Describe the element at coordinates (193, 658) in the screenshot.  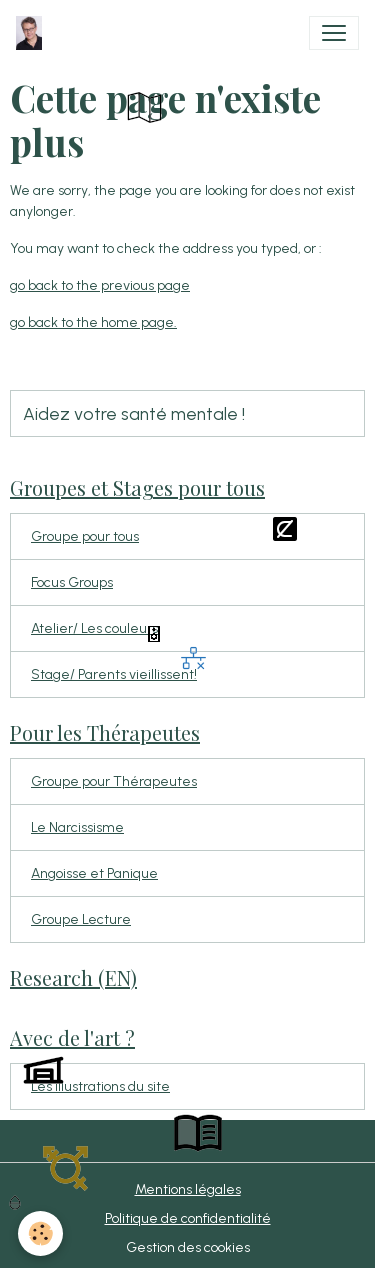
I see `network connection unavailable or disconnected` at that location.